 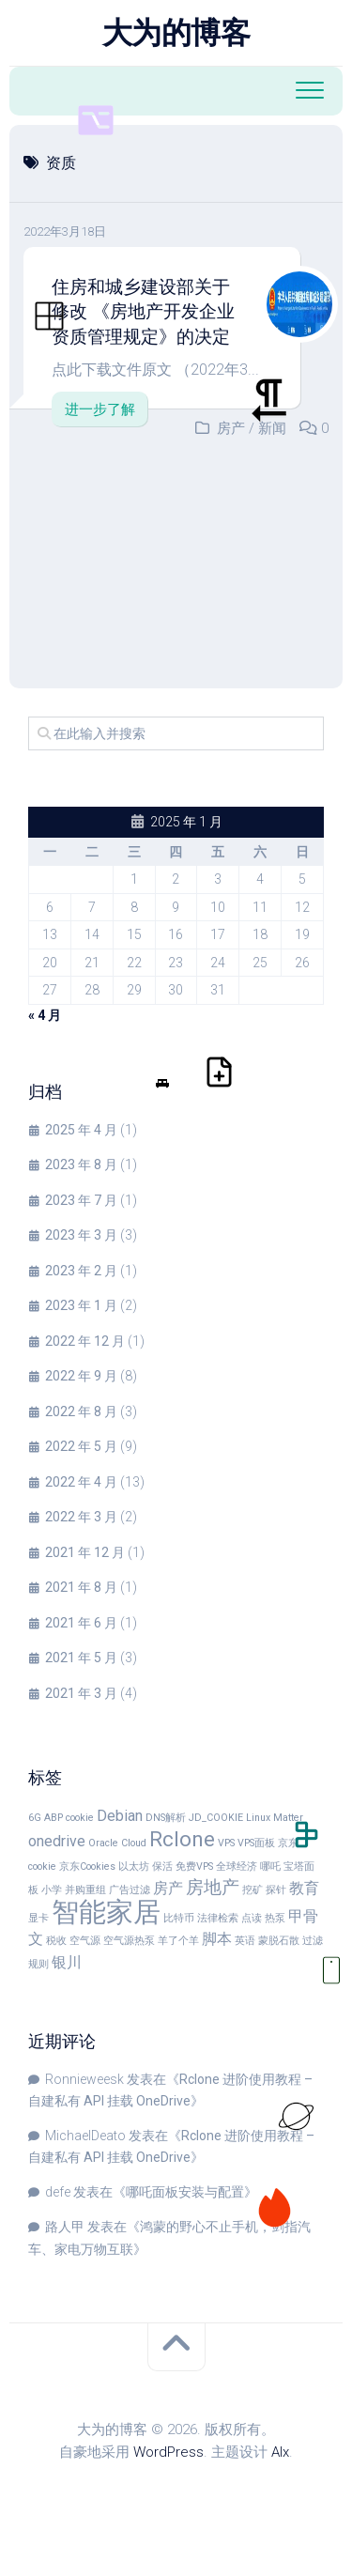 I want to click on keyboard option/alt key symbol, so click(x=96, y=120).